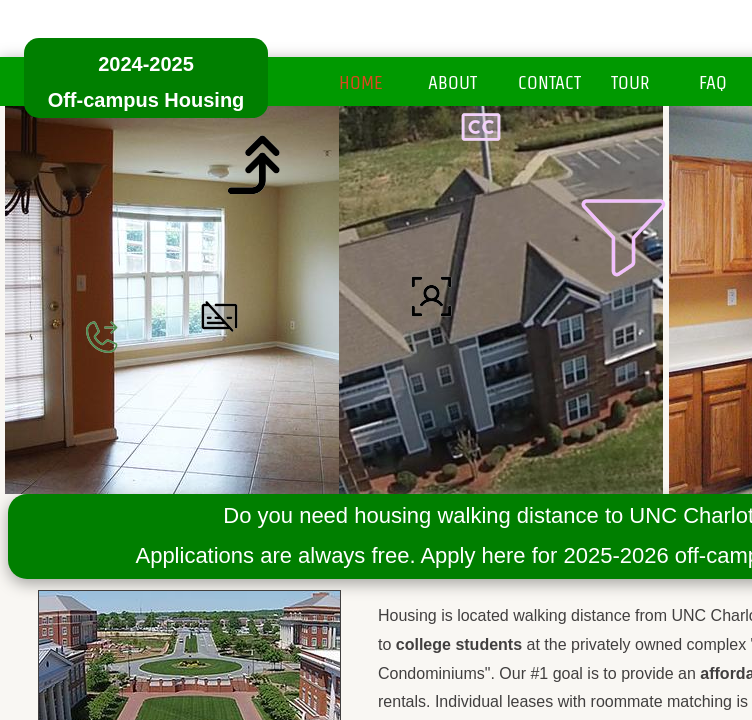  I want to click on transfer an active call, so click(102, 336).